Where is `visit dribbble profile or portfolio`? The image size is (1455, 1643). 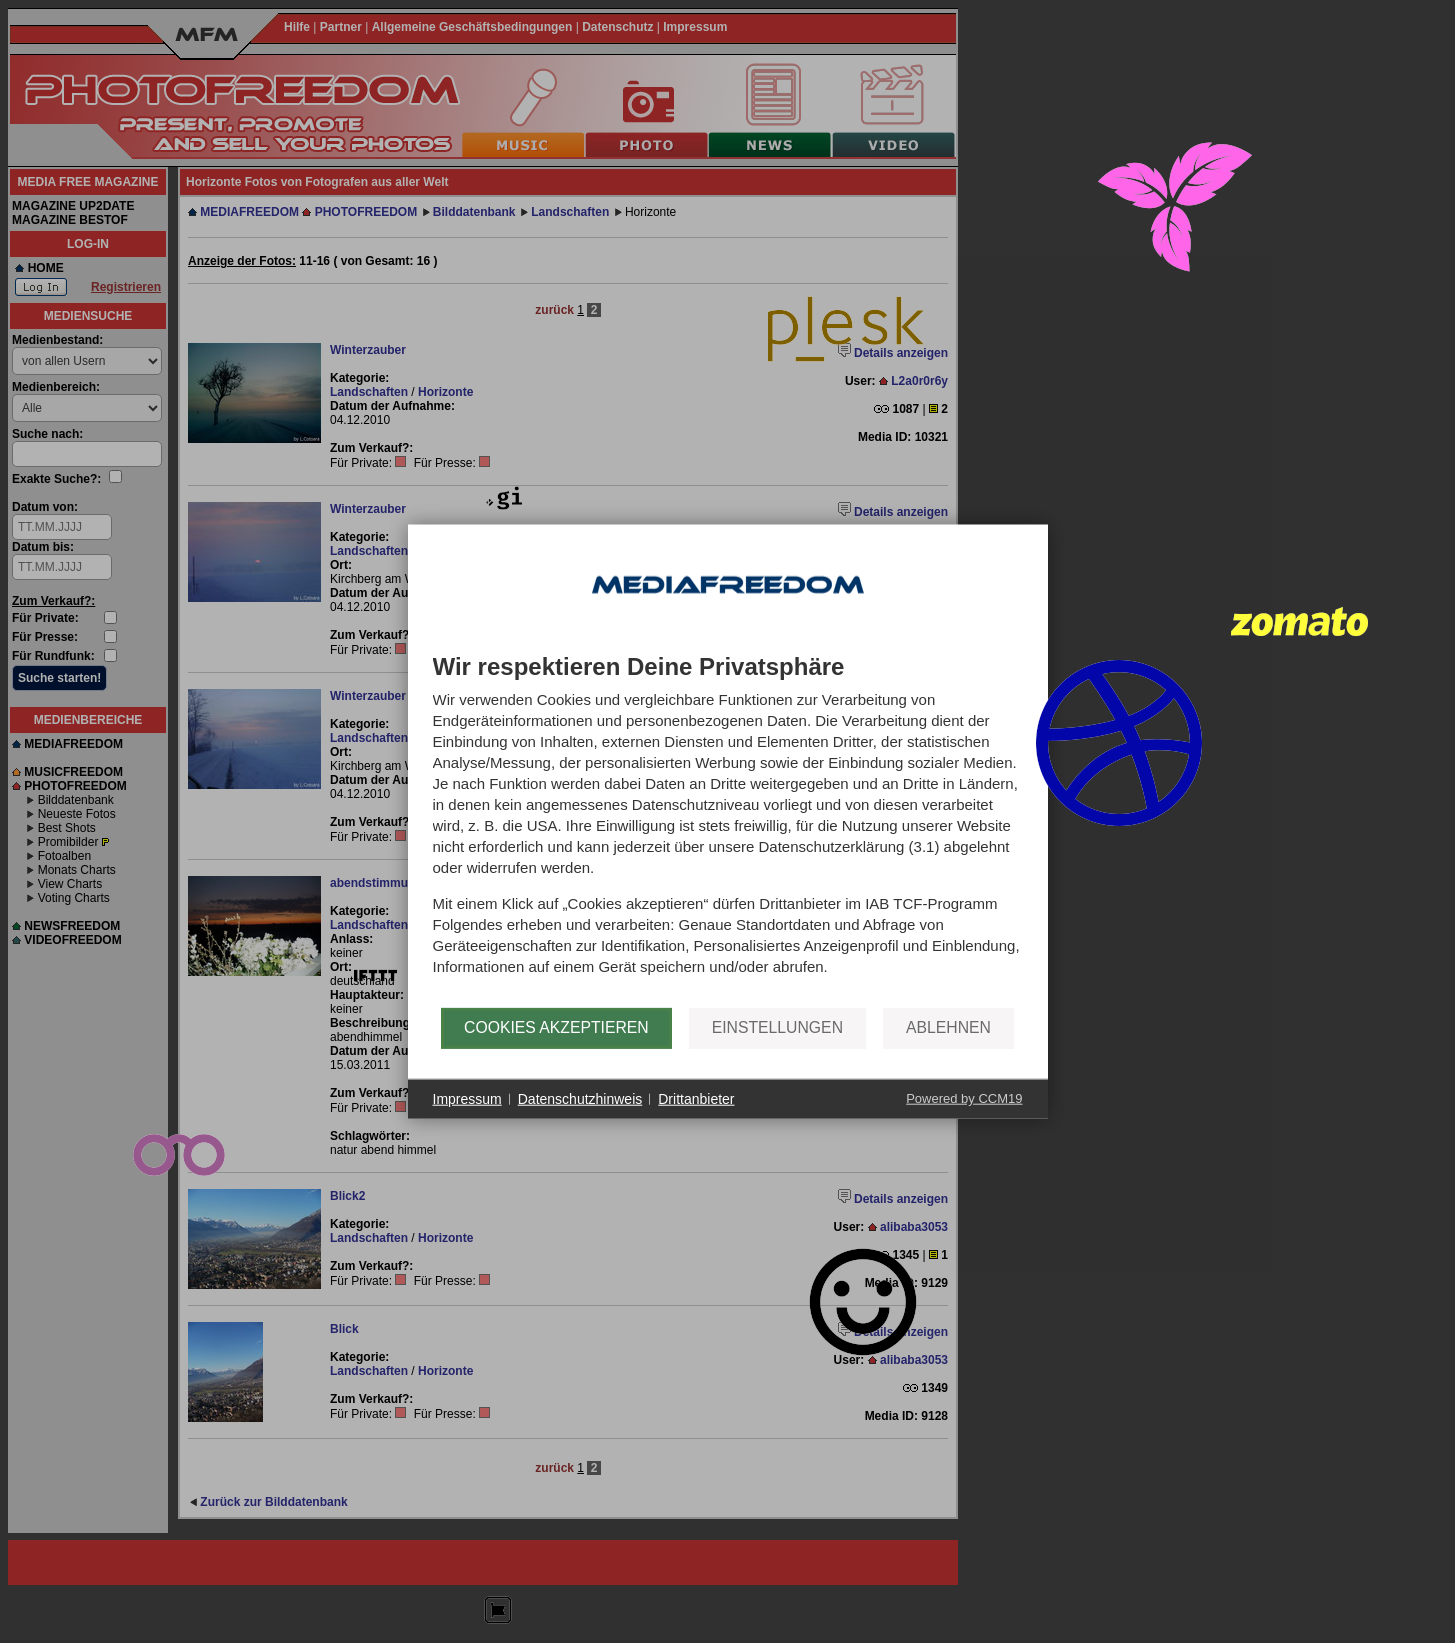 visit dribbble profile or portfolio is located at coordinates (1119, 743).